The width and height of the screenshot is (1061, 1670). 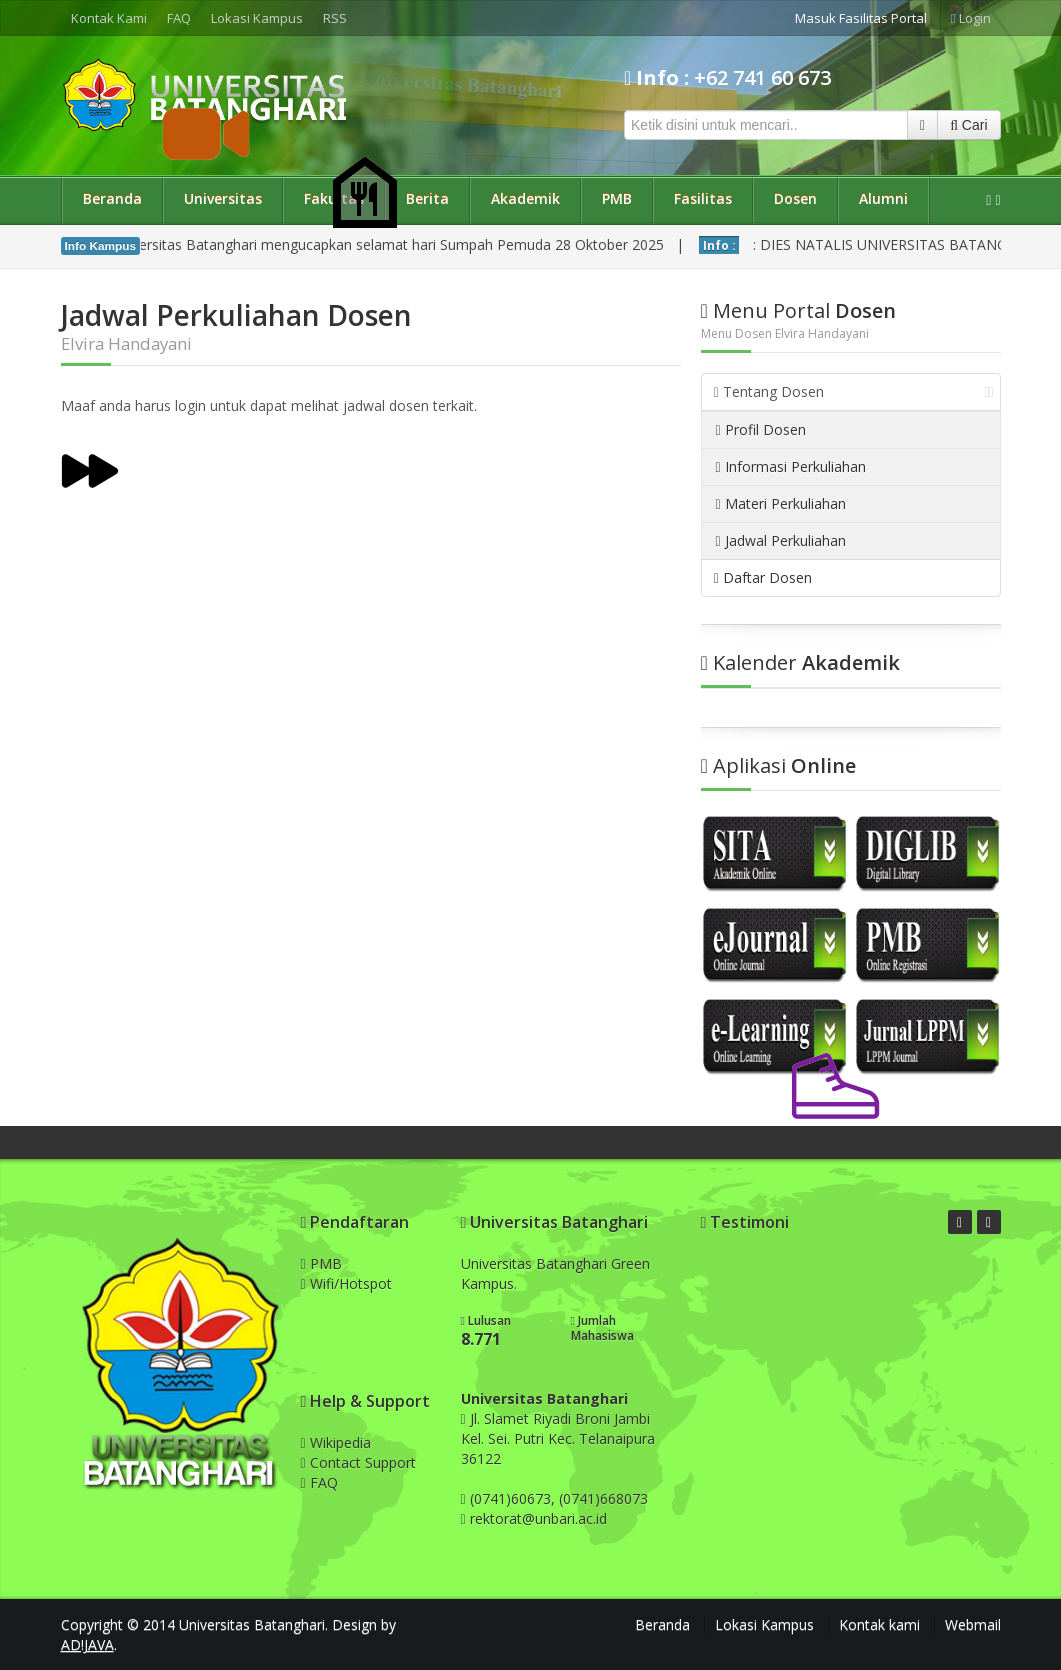 What do you see at coordinates (90, 471) in the screenshot?
I see `skip to the next track` at bounding box center [90, 471].